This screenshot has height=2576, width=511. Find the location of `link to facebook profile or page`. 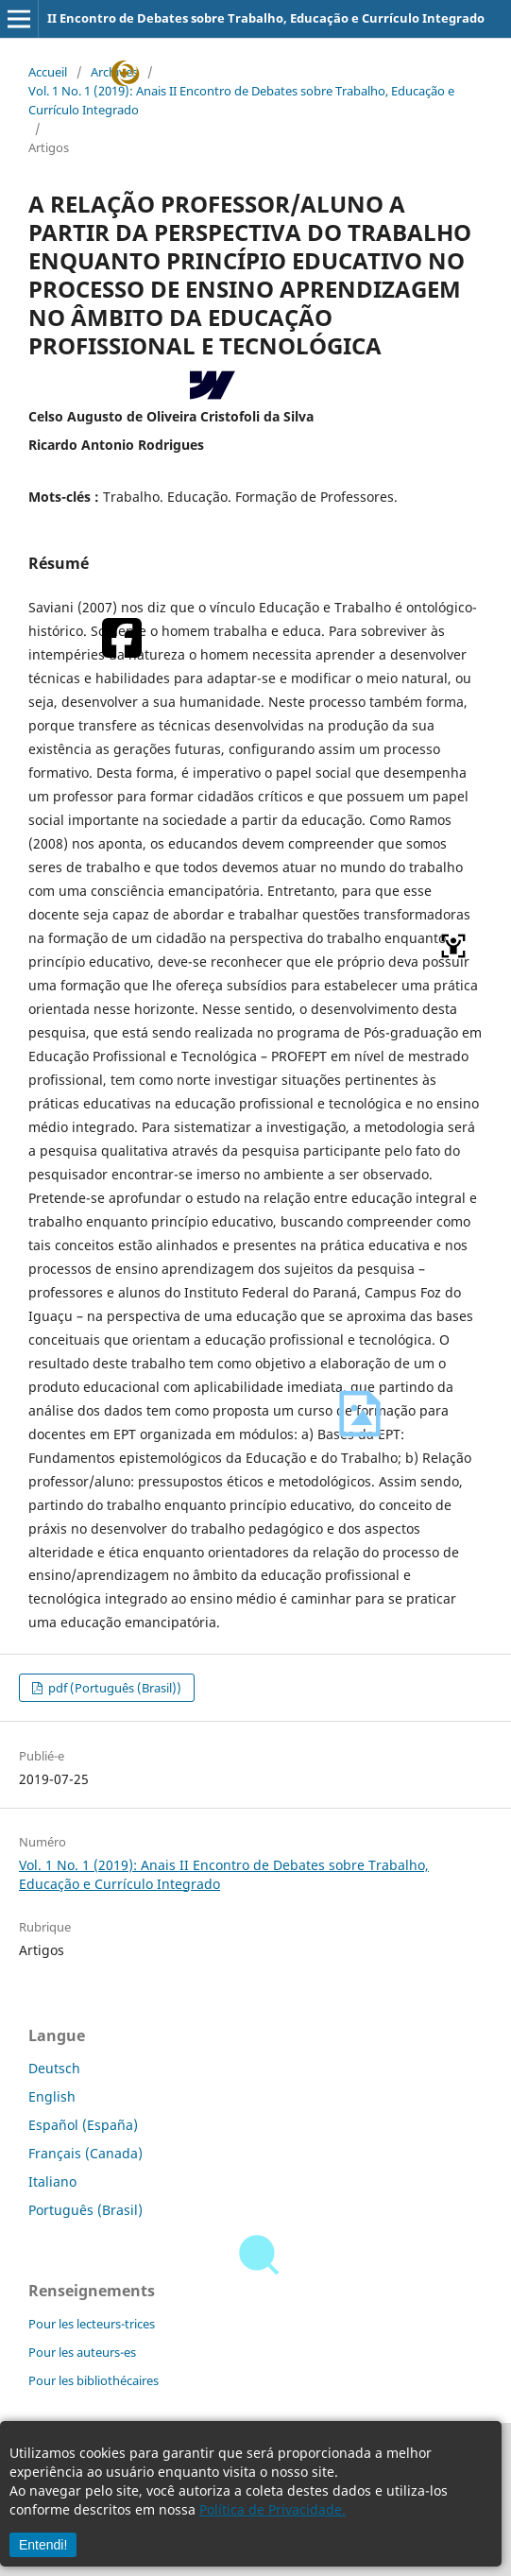

link to facebook profile or page is located at coordinates (122, 638).